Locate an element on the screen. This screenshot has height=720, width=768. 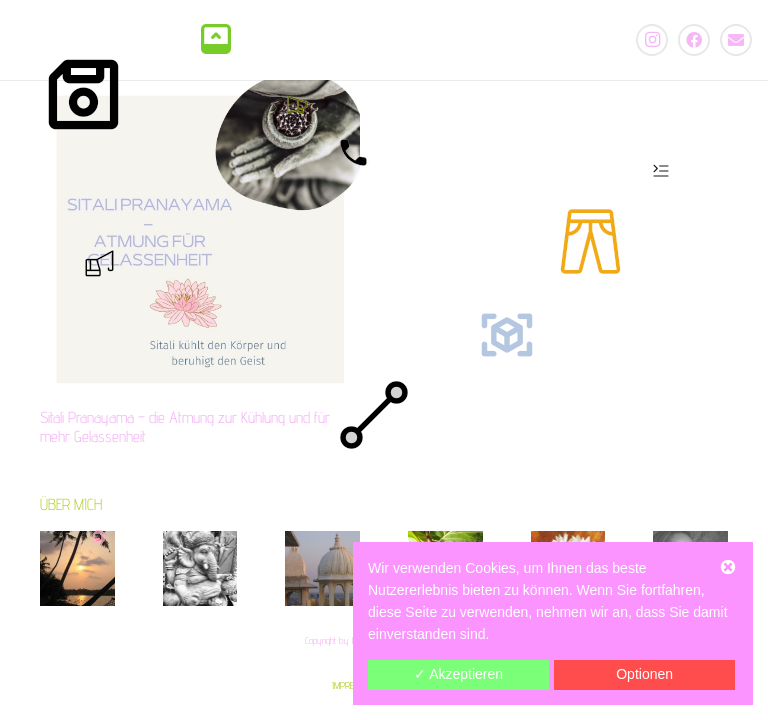
view all files or documents is located at coordinates (99, 537).